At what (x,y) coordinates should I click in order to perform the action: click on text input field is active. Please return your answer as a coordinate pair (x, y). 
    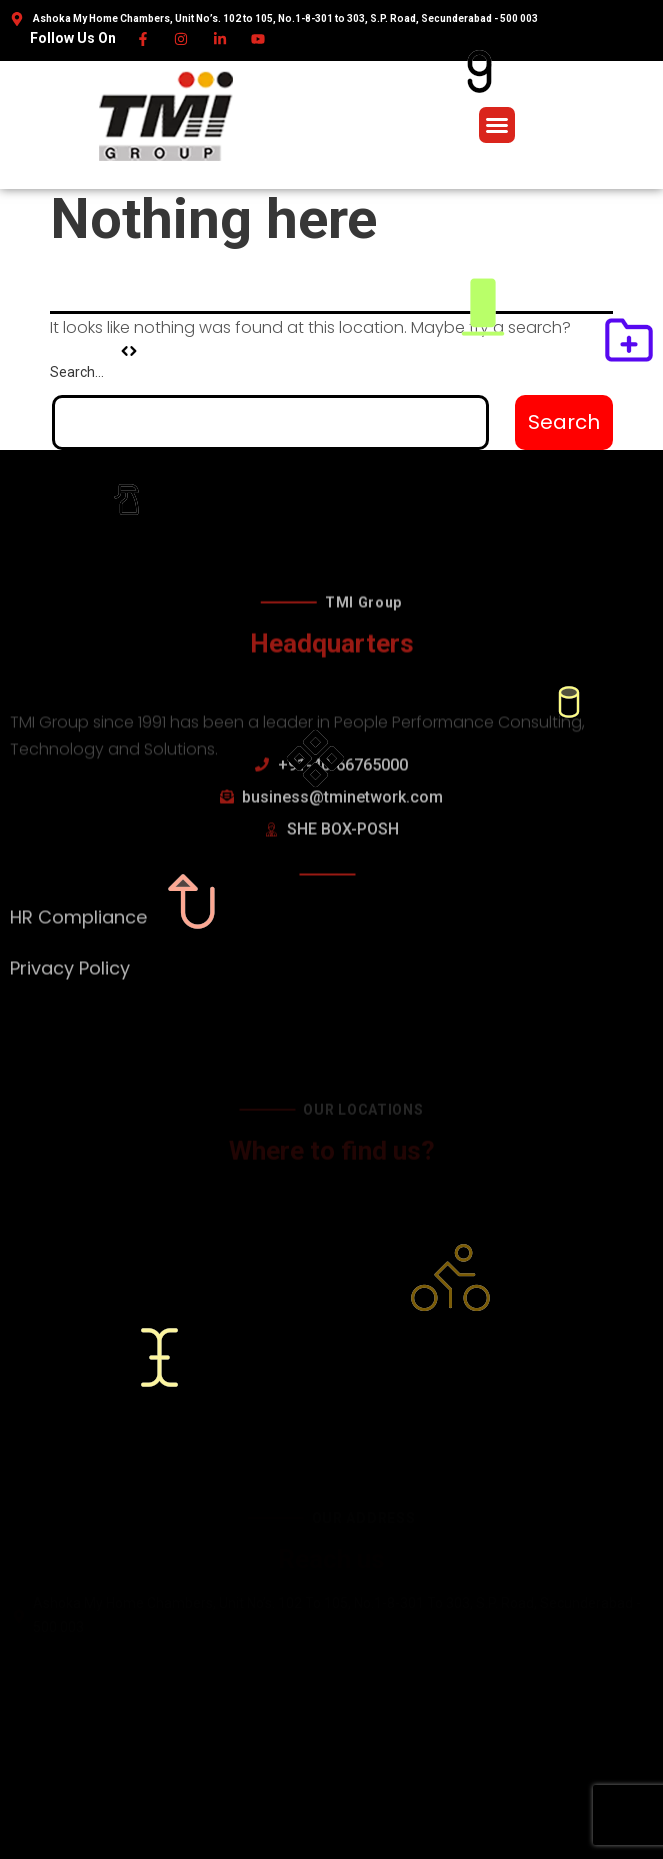
    Looking at the image, I should click on (159, 1357).